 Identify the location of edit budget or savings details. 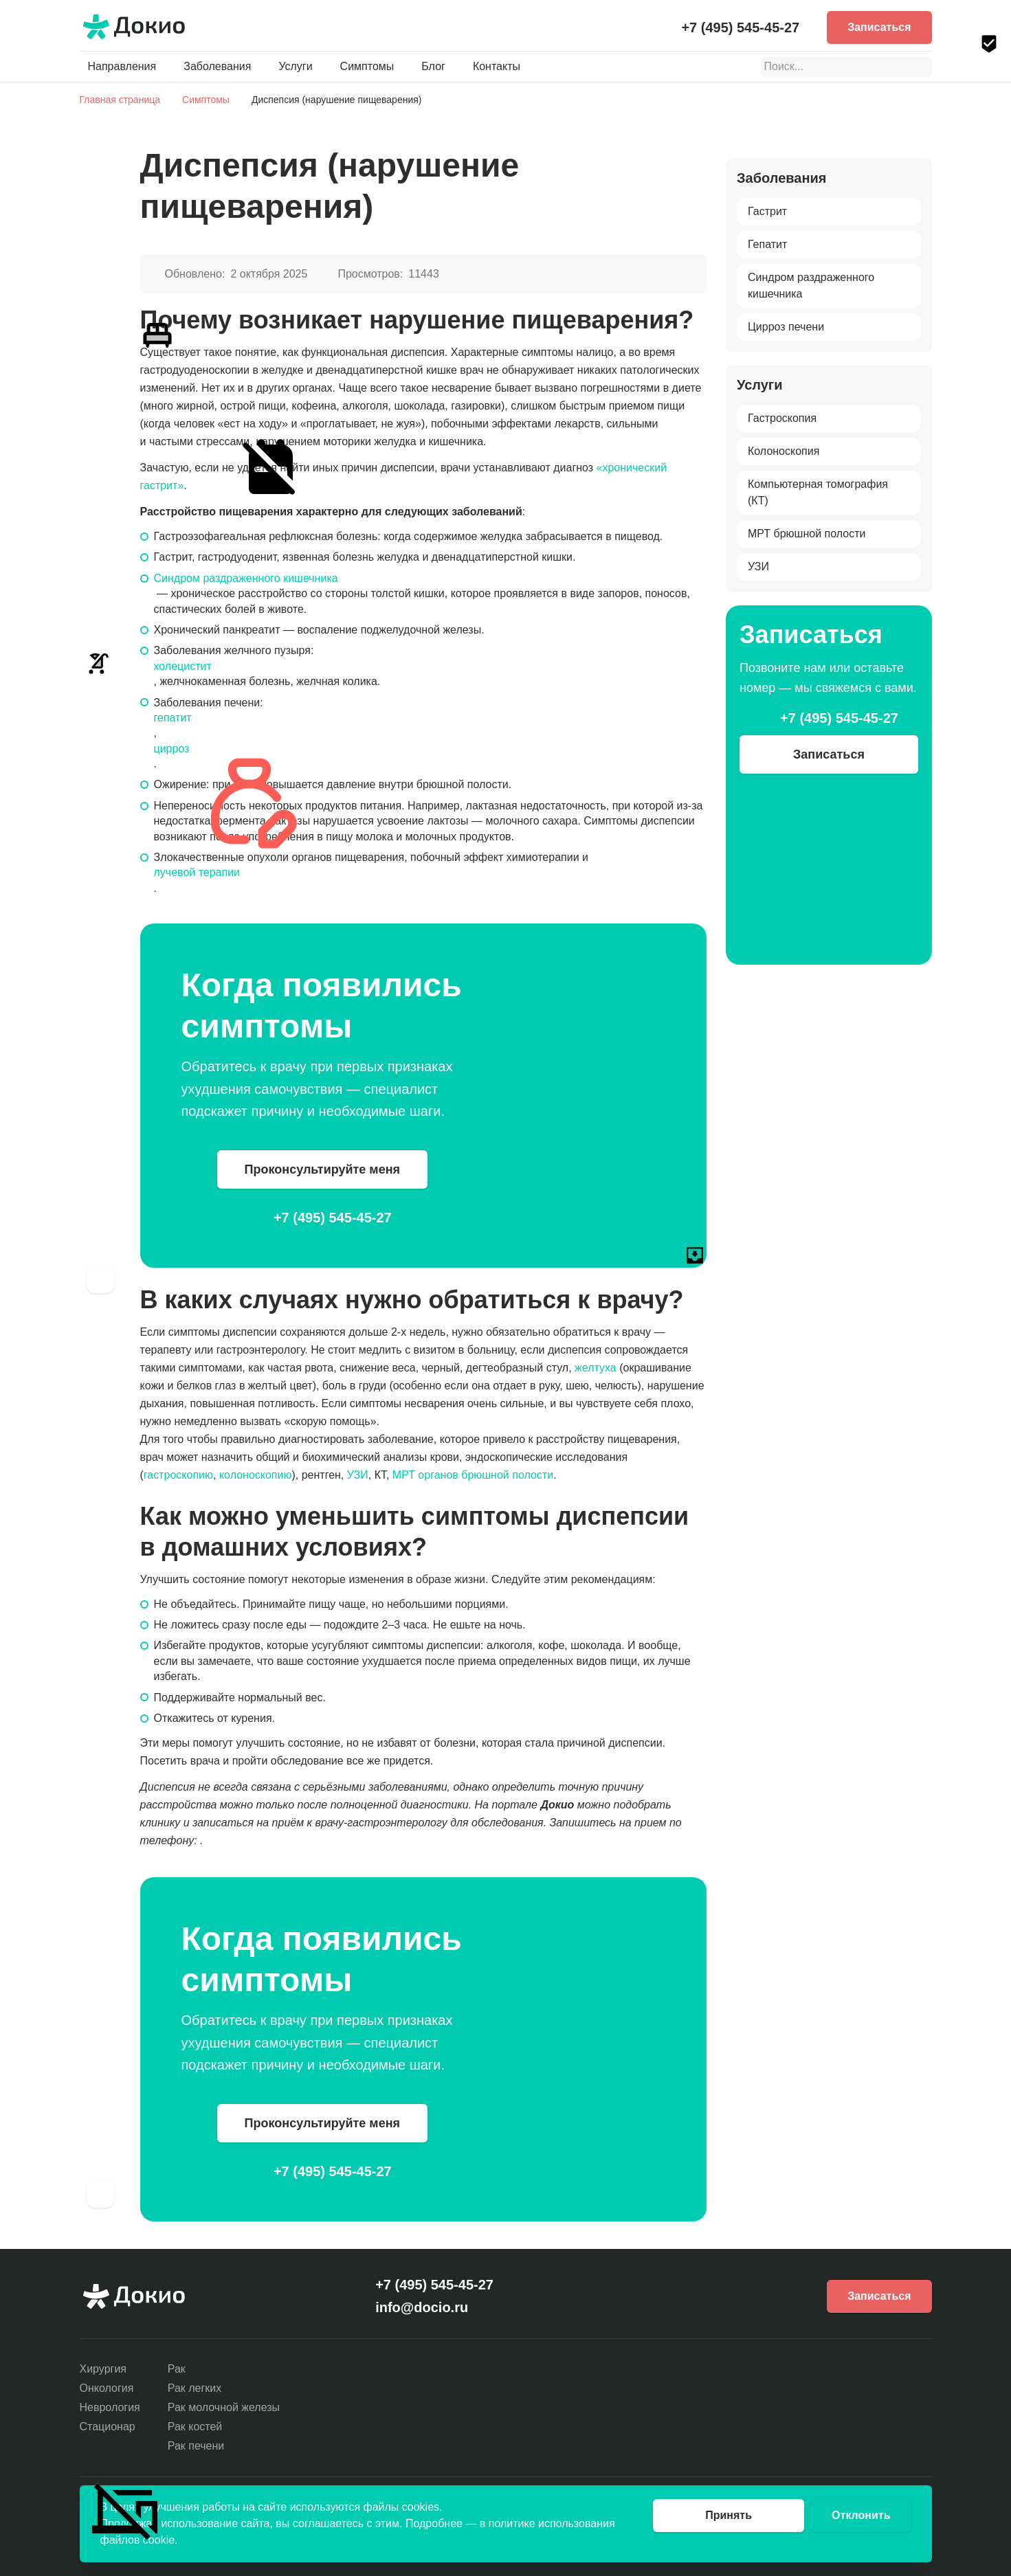
(249, 801).